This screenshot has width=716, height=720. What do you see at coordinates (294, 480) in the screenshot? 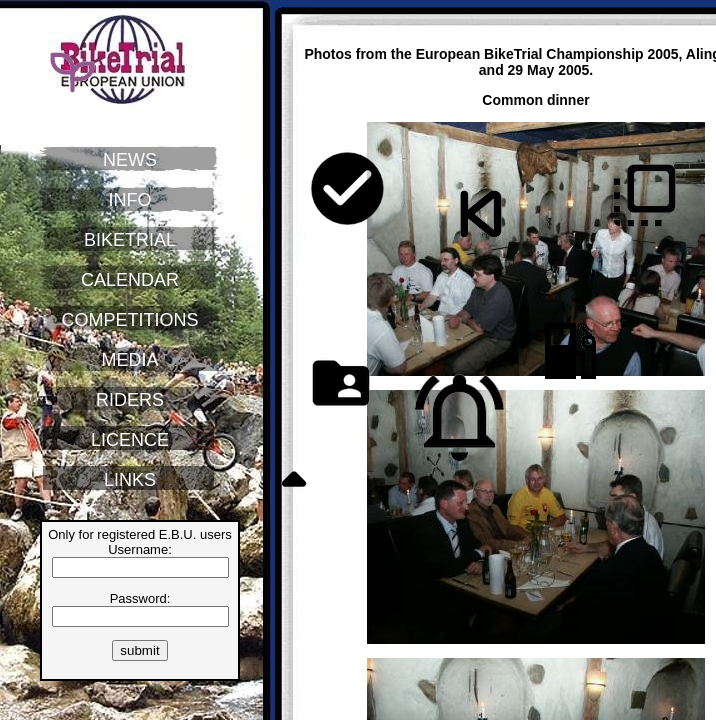
I see `expand content or reveal hidden options` at bounding box center [294, 480].